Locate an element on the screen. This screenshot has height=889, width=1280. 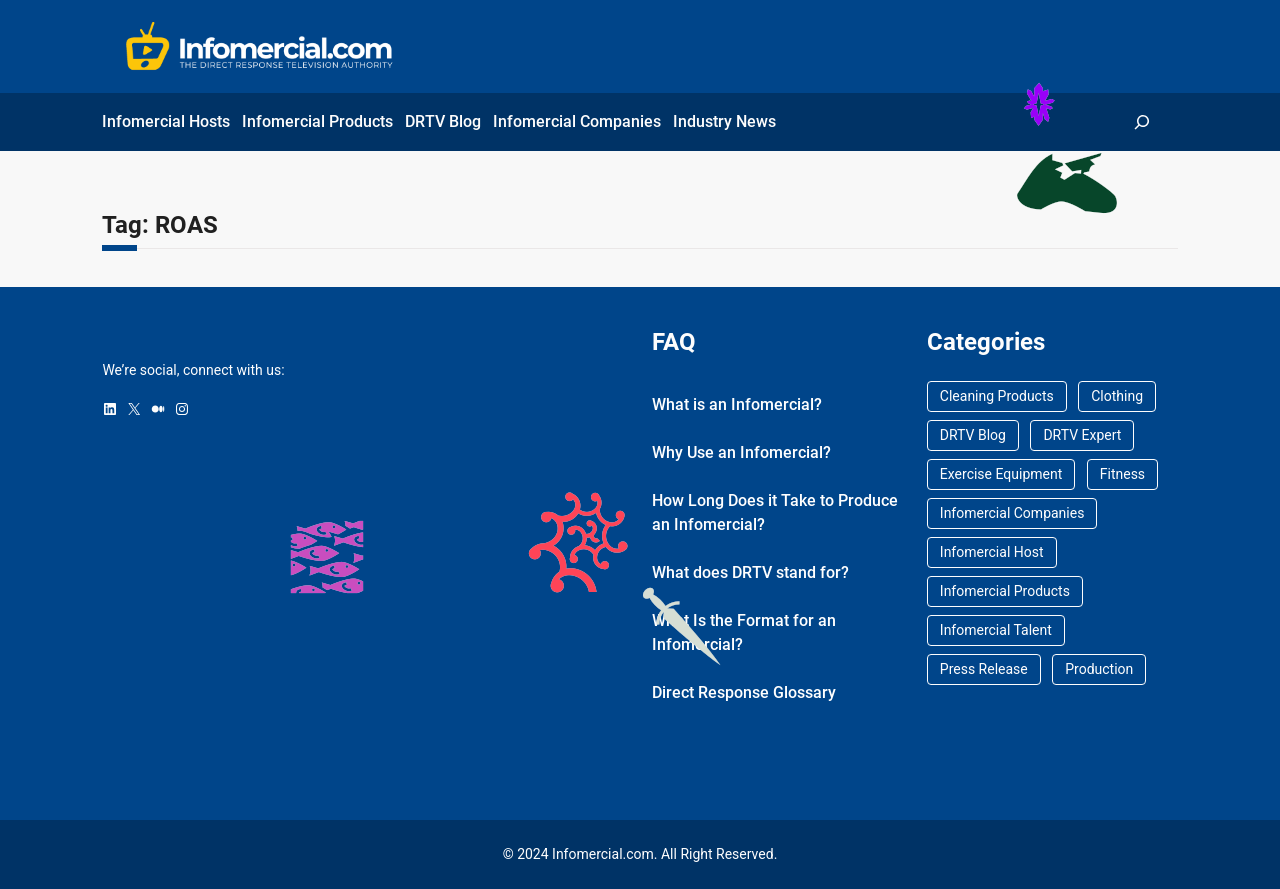
select a dagger or stabbing weapon in a game is located at coordinates (681, 626).